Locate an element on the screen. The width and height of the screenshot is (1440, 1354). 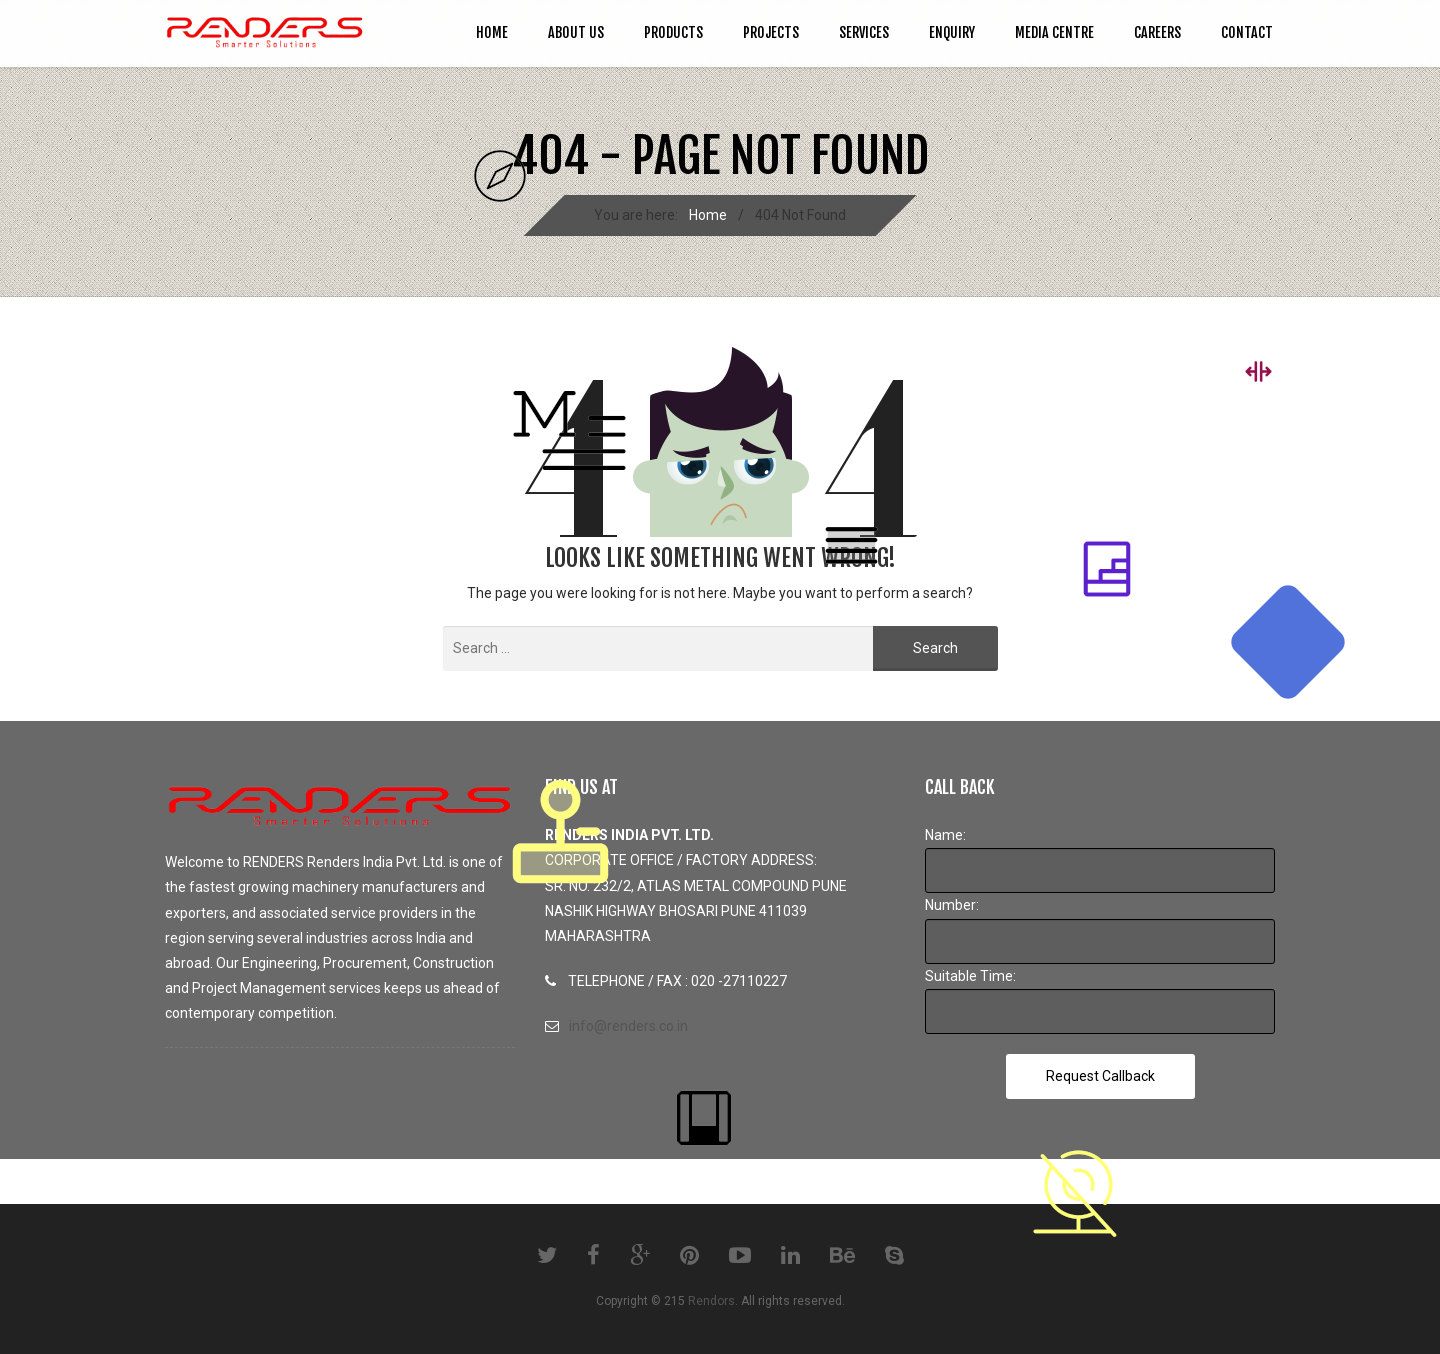
webcam is disabled or turned off is located at coordinates (1078, 1195).